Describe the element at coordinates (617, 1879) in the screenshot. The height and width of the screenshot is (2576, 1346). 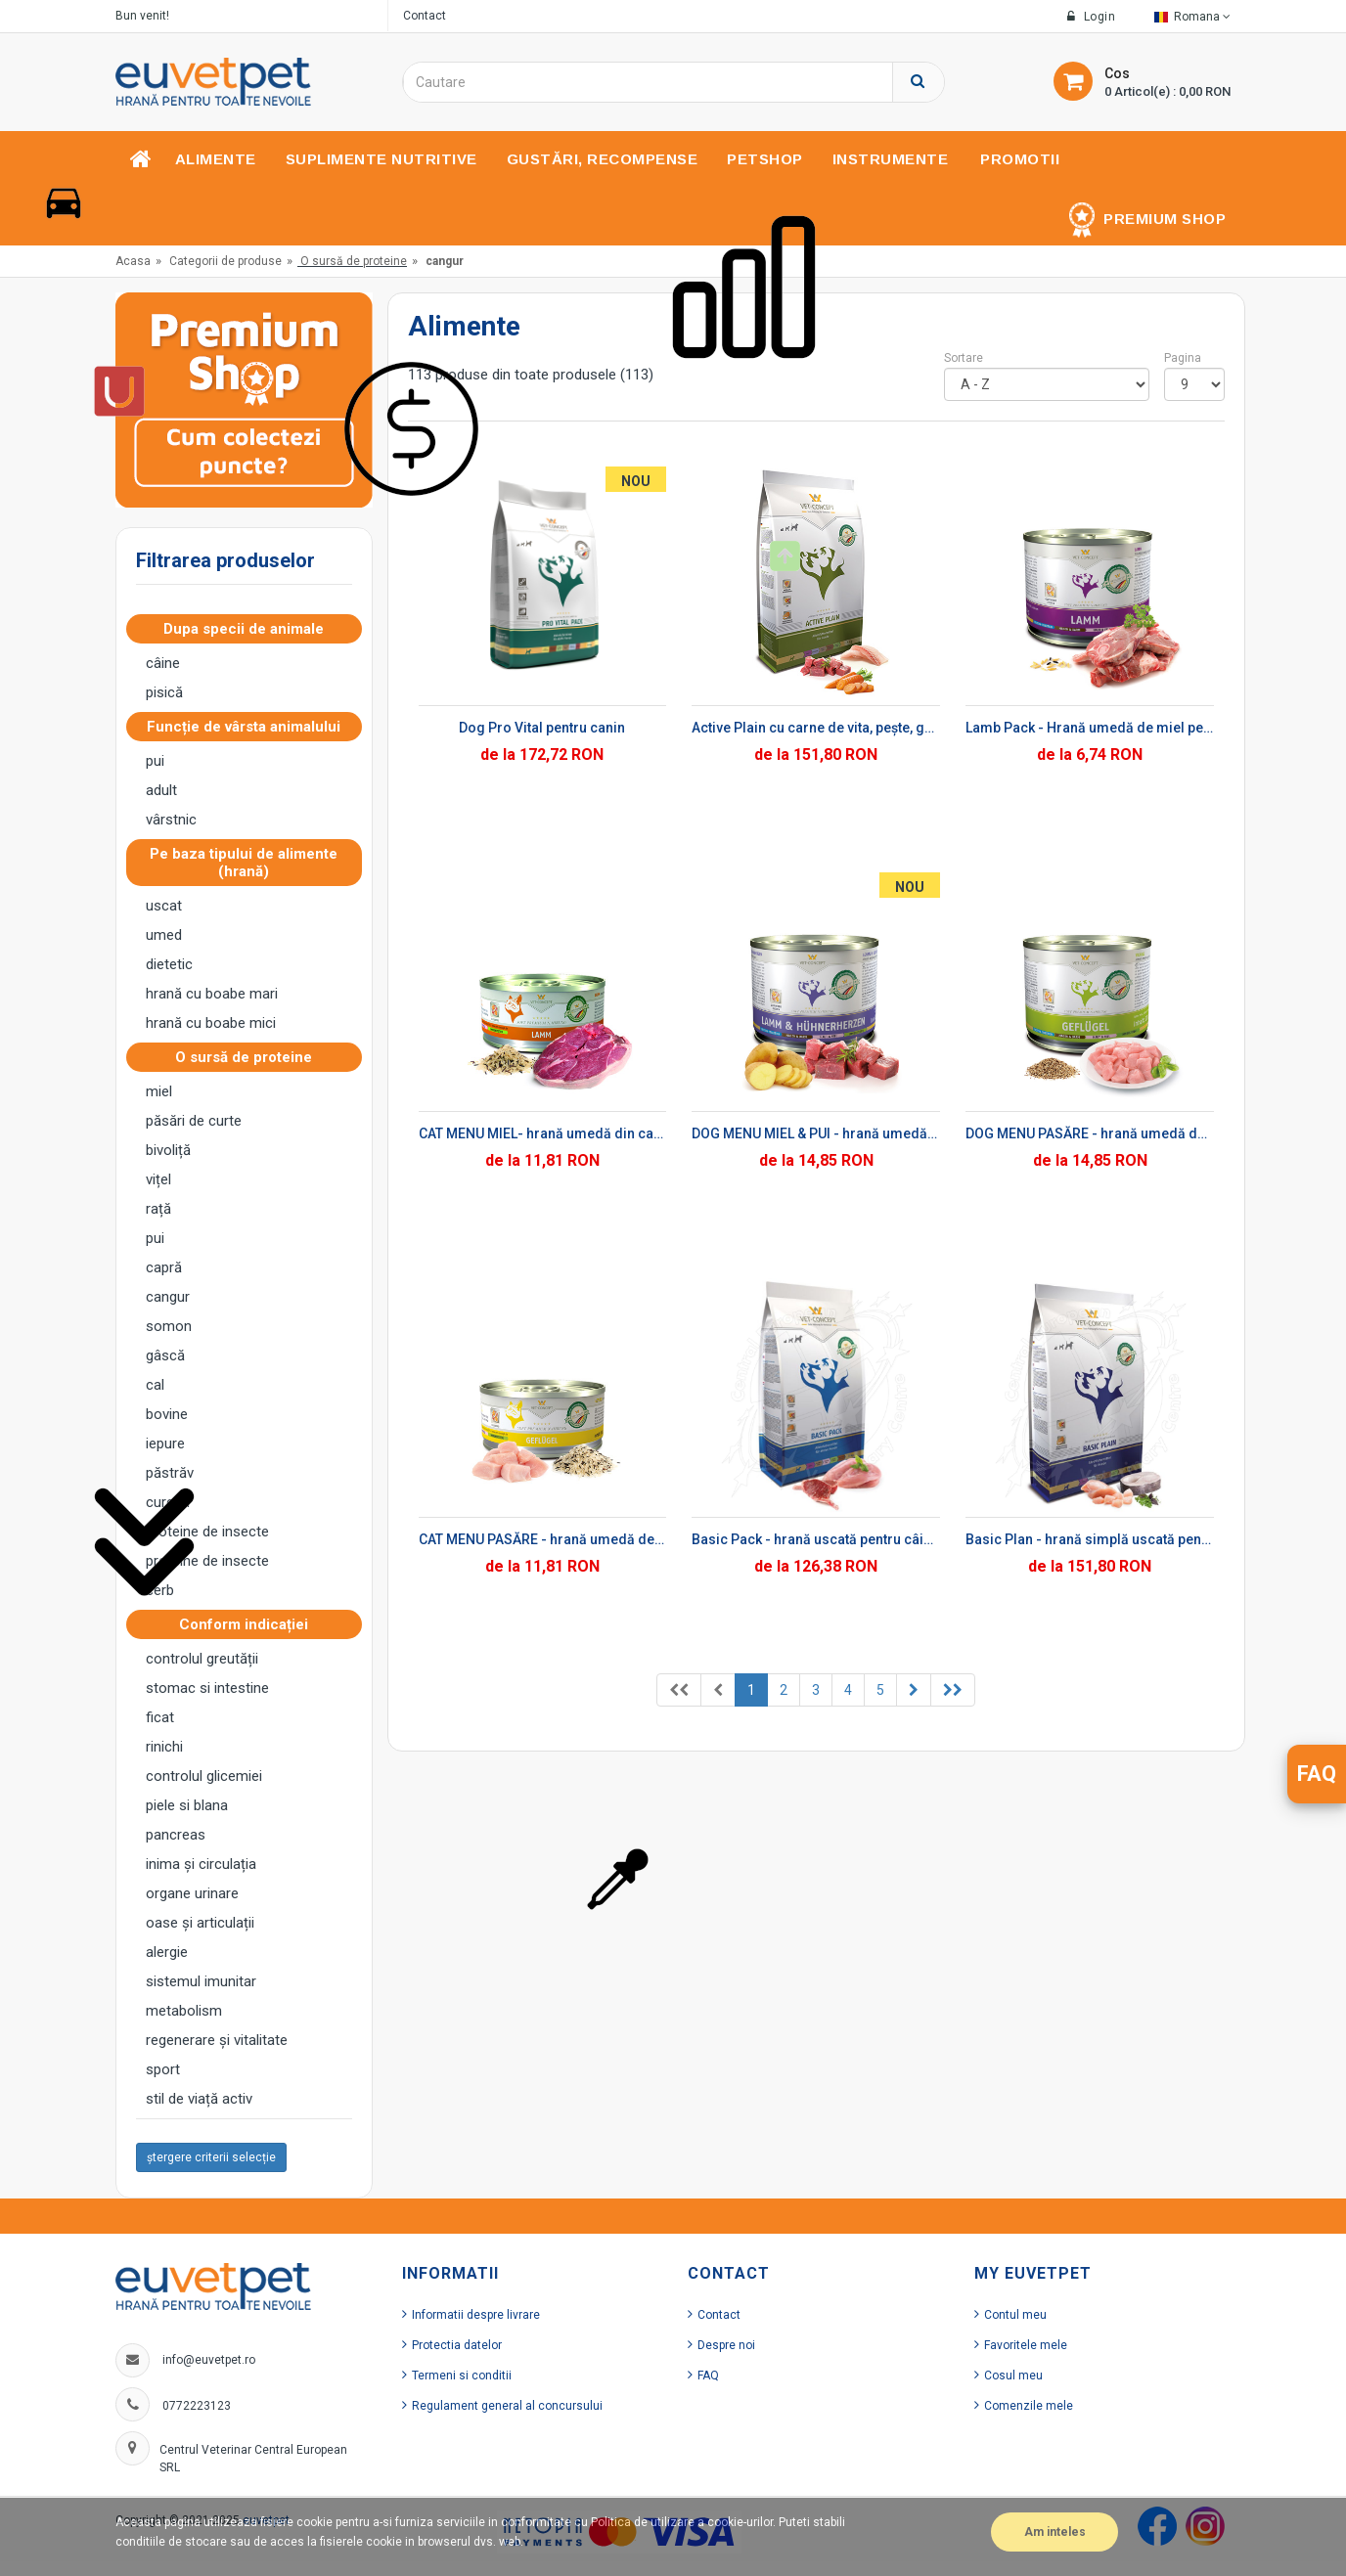
I see `pick a color from the canvas` at that location.